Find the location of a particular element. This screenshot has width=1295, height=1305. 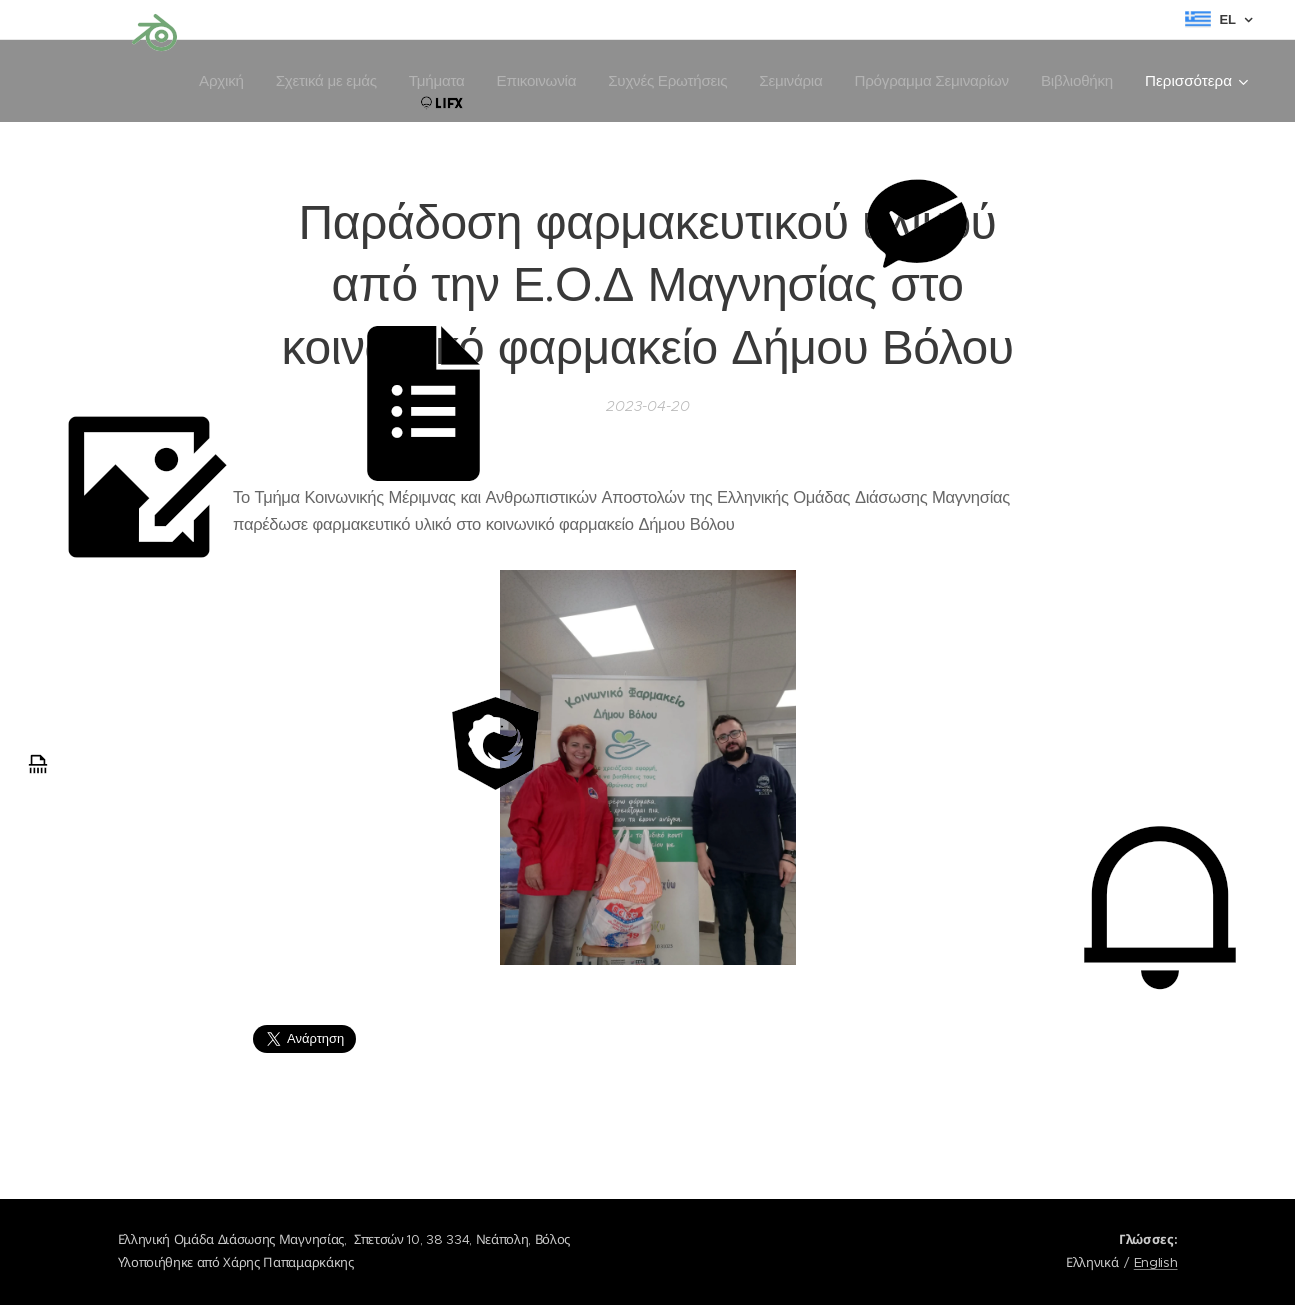

permanently delete a document is located at coordinates (38, 764).